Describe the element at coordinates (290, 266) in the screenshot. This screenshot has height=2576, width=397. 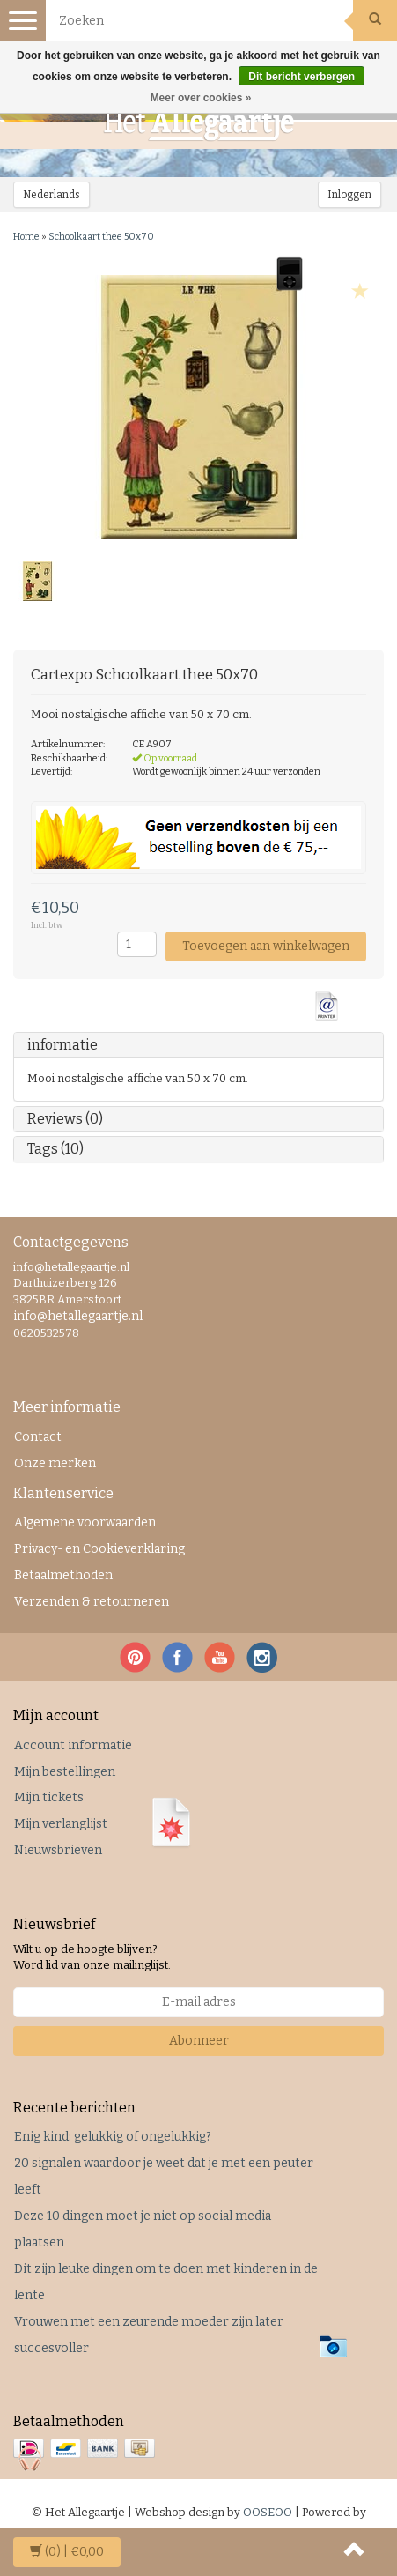
I see `iPod nano device connected` at that location.